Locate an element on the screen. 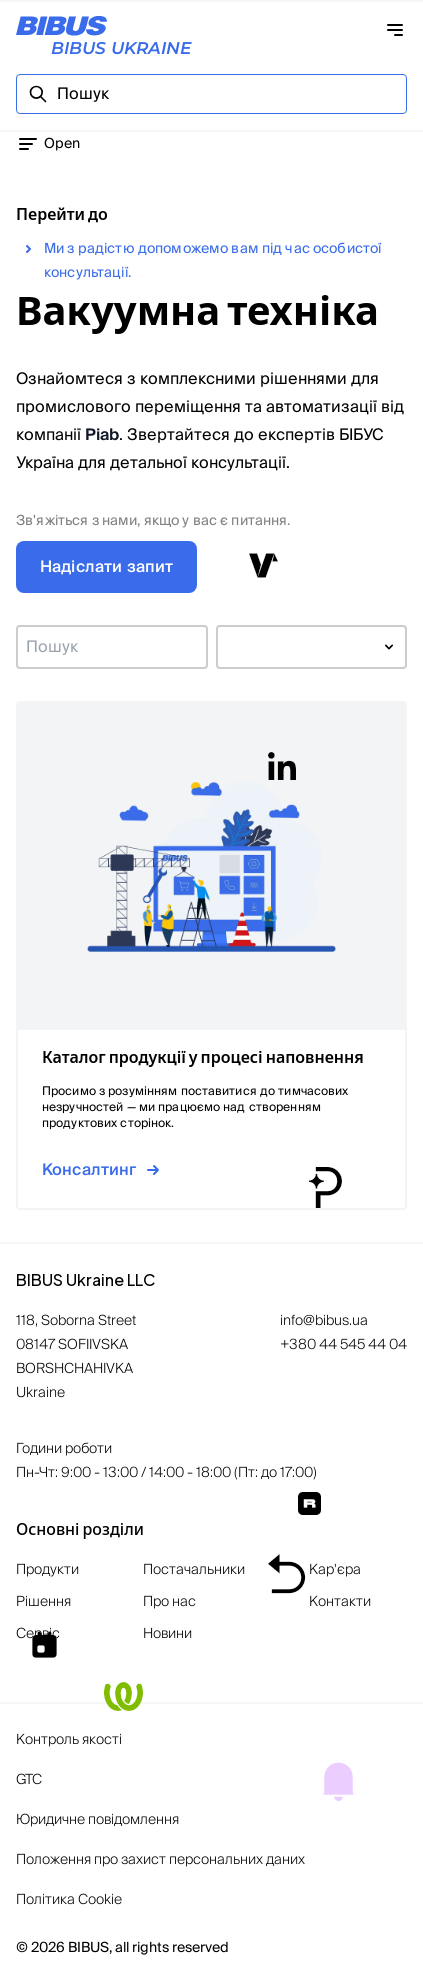 The height and width of the screenshot is (1984, 423). connect with linkedin profile is located at coordinates (282, 768).